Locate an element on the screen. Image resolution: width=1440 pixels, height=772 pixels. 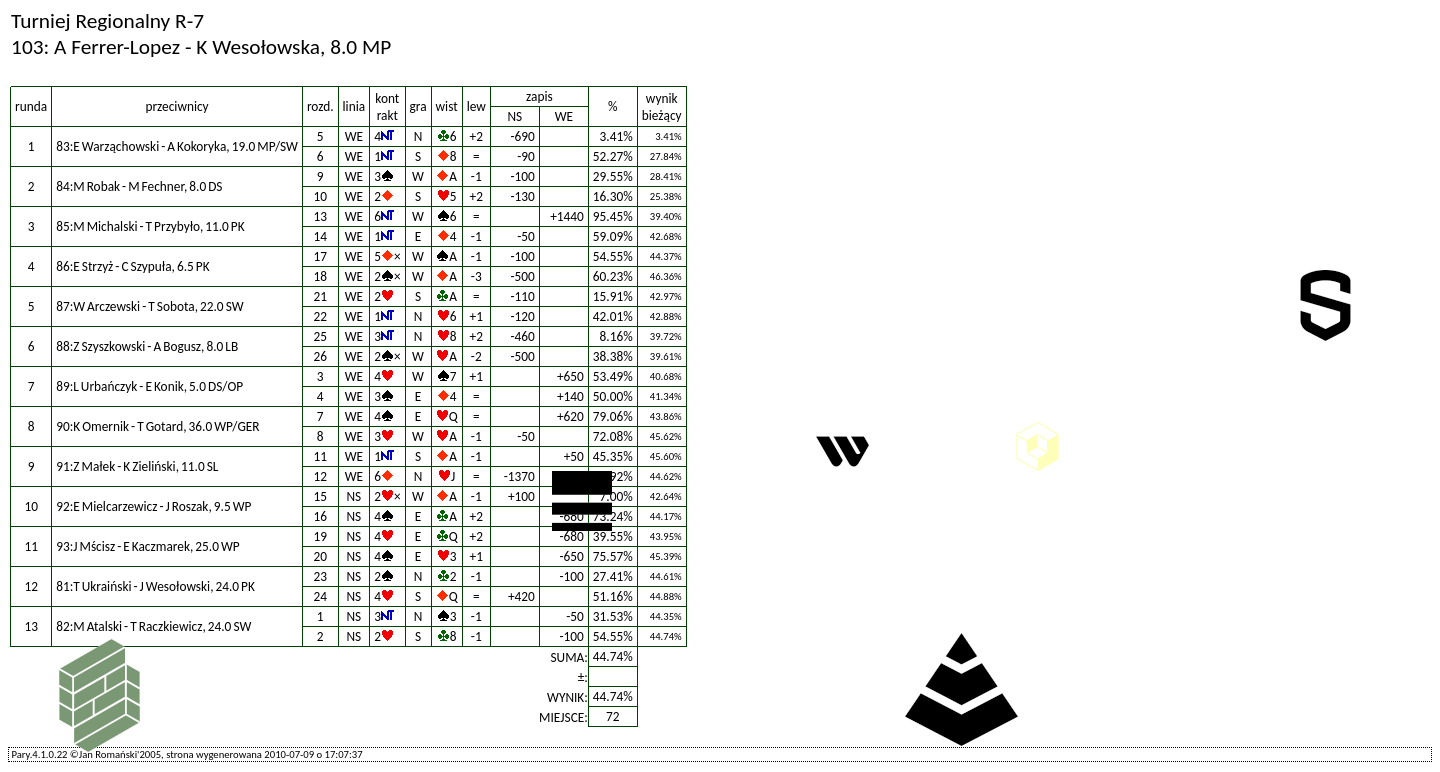
Formik library logo is located at coordinates (99, 695).